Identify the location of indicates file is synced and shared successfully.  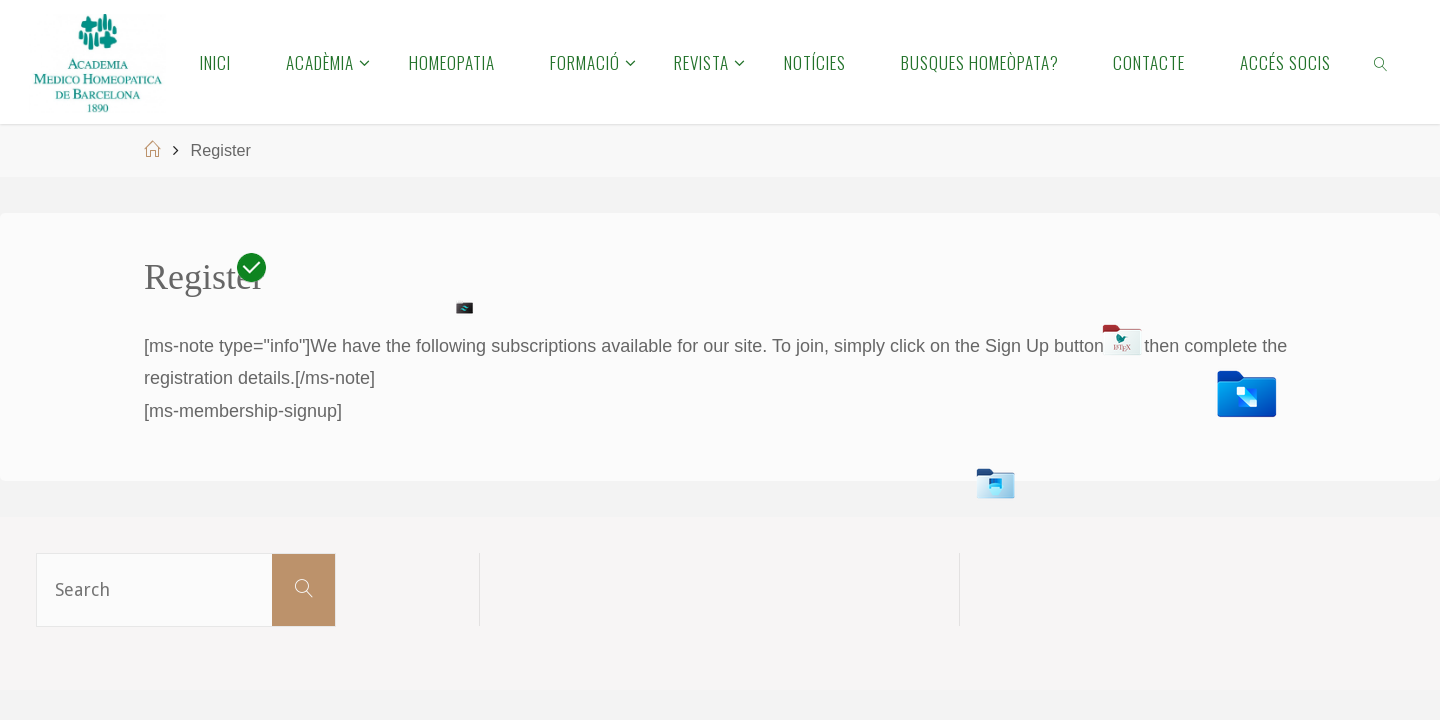
(251, 267).